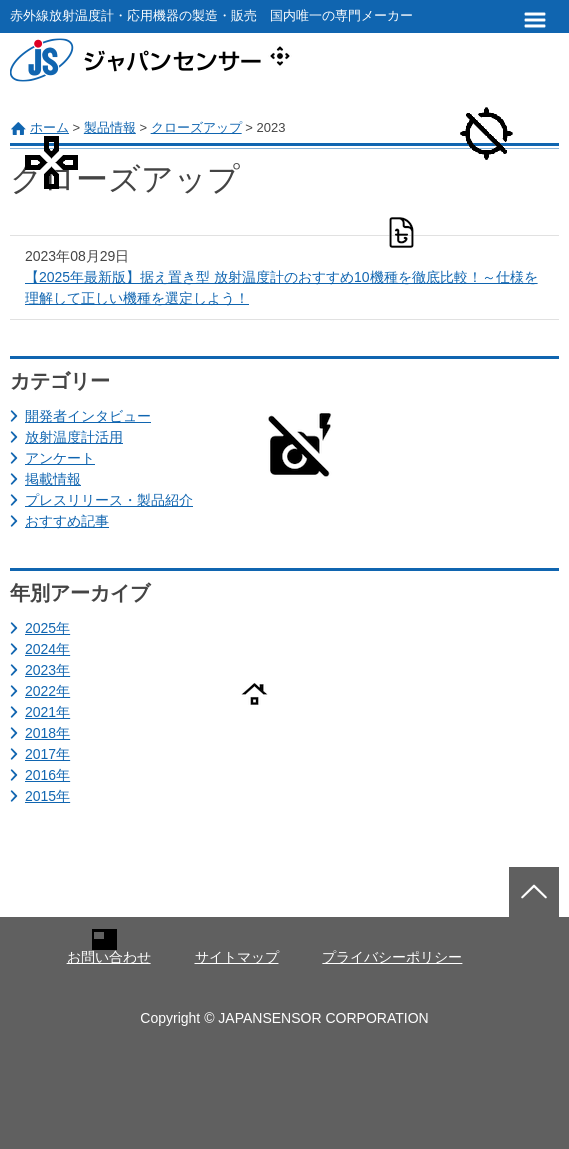 Image resolution: width=569 pixels, height=1149 pixels. What do you see at coordinates (280, 56) in the screenshot?
I see `pan or move the camera view` at bounding box center [280, 56].